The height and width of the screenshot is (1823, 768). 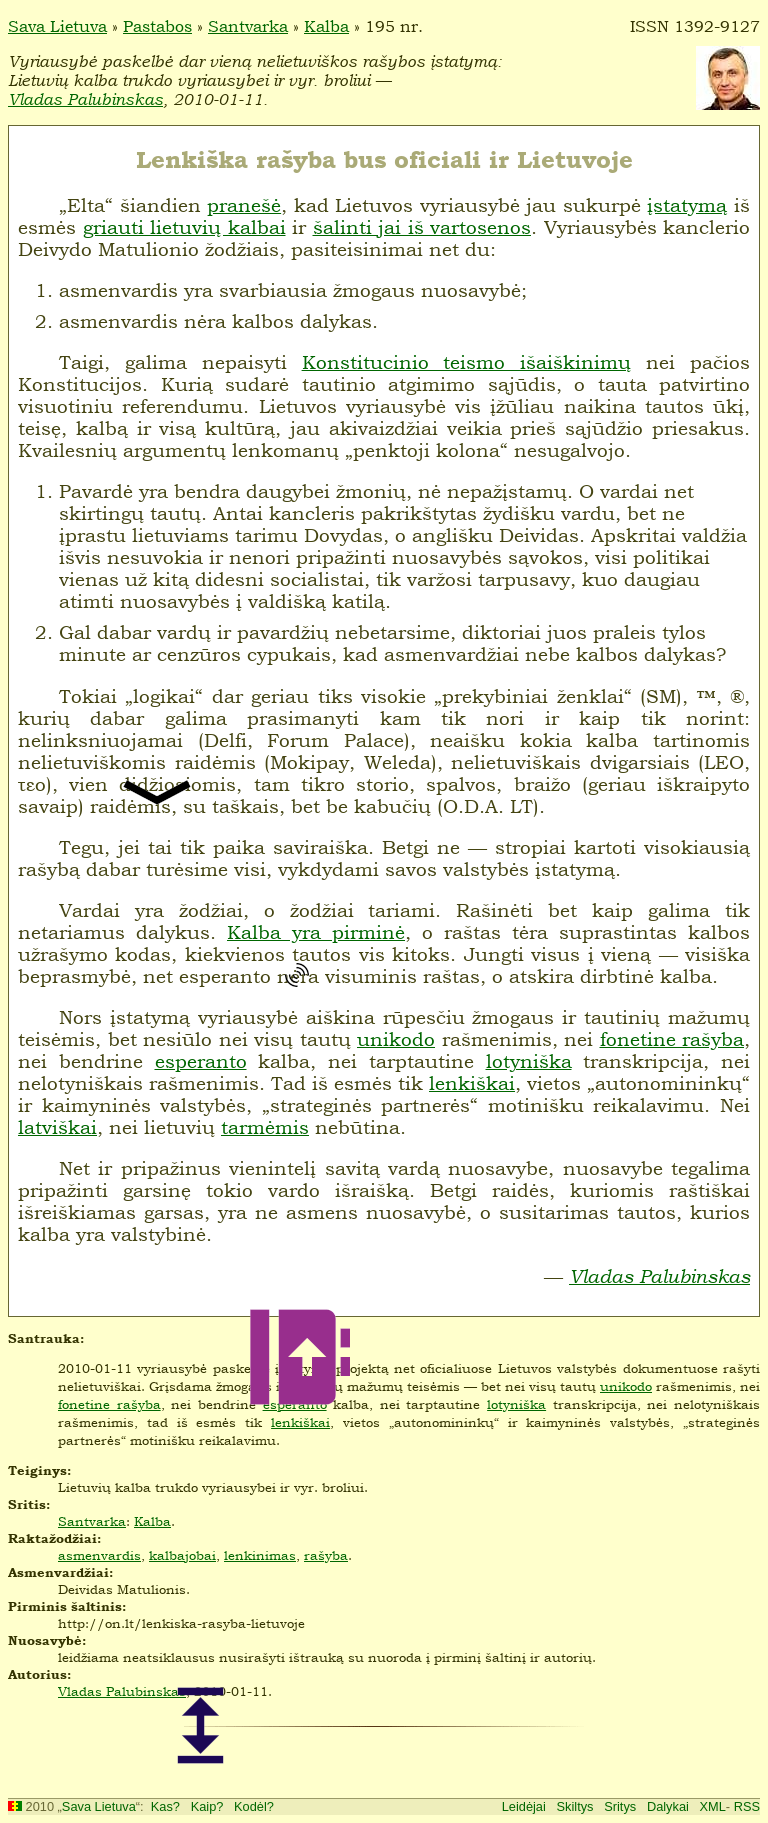 What do you see at coordinates (297, 975) in the screenshot?
I see `sonarqube server logo` at bounding box center [297, 975].